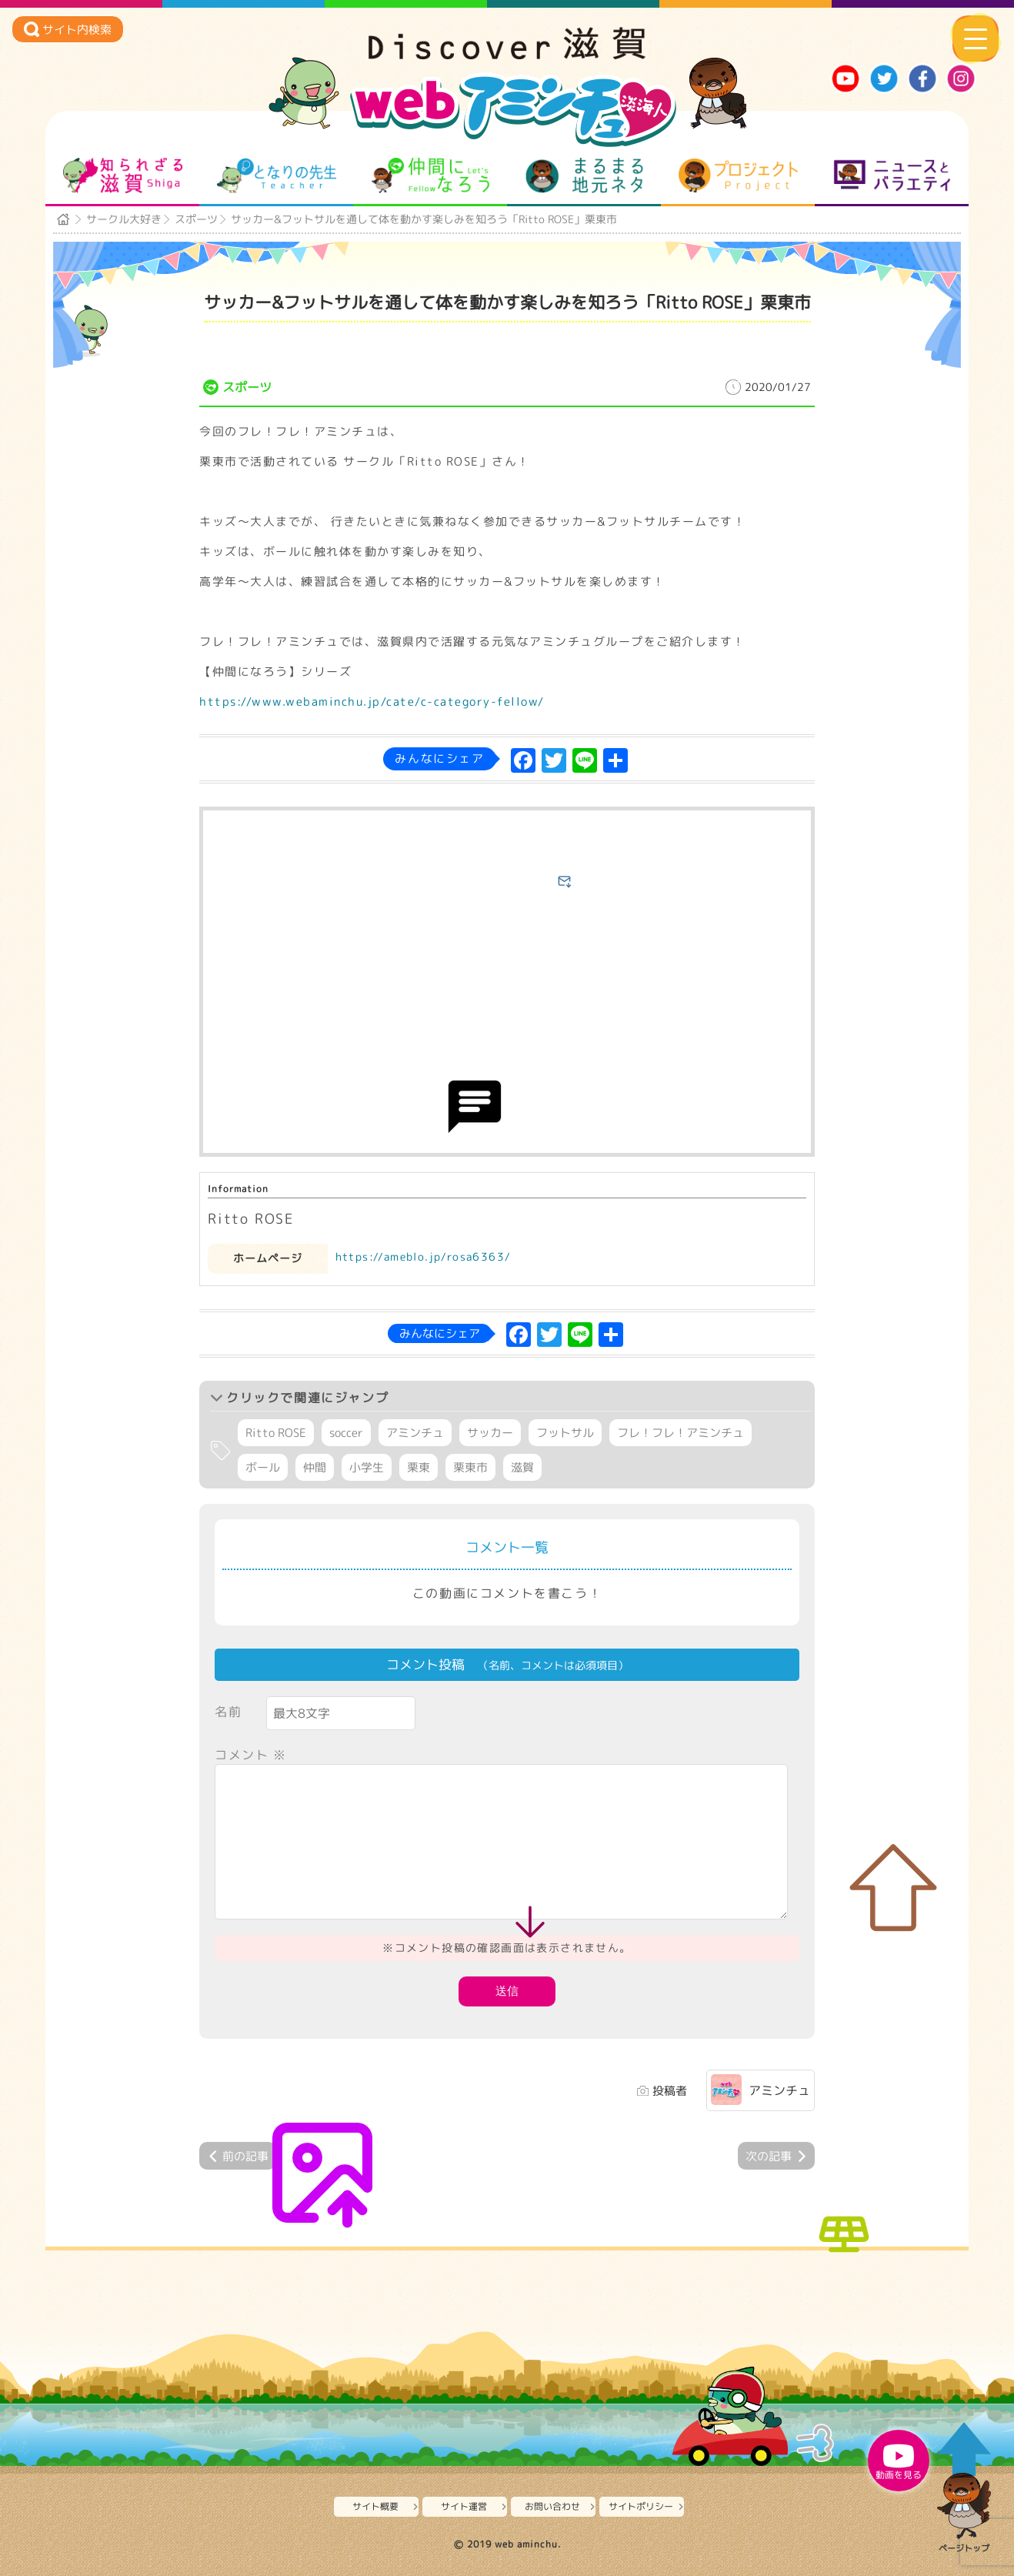 The width and height of the screenshot is (1014, 2576). Describe the element at coordinates (564, 880) in the screenshot. I see `download email or message` at that location.